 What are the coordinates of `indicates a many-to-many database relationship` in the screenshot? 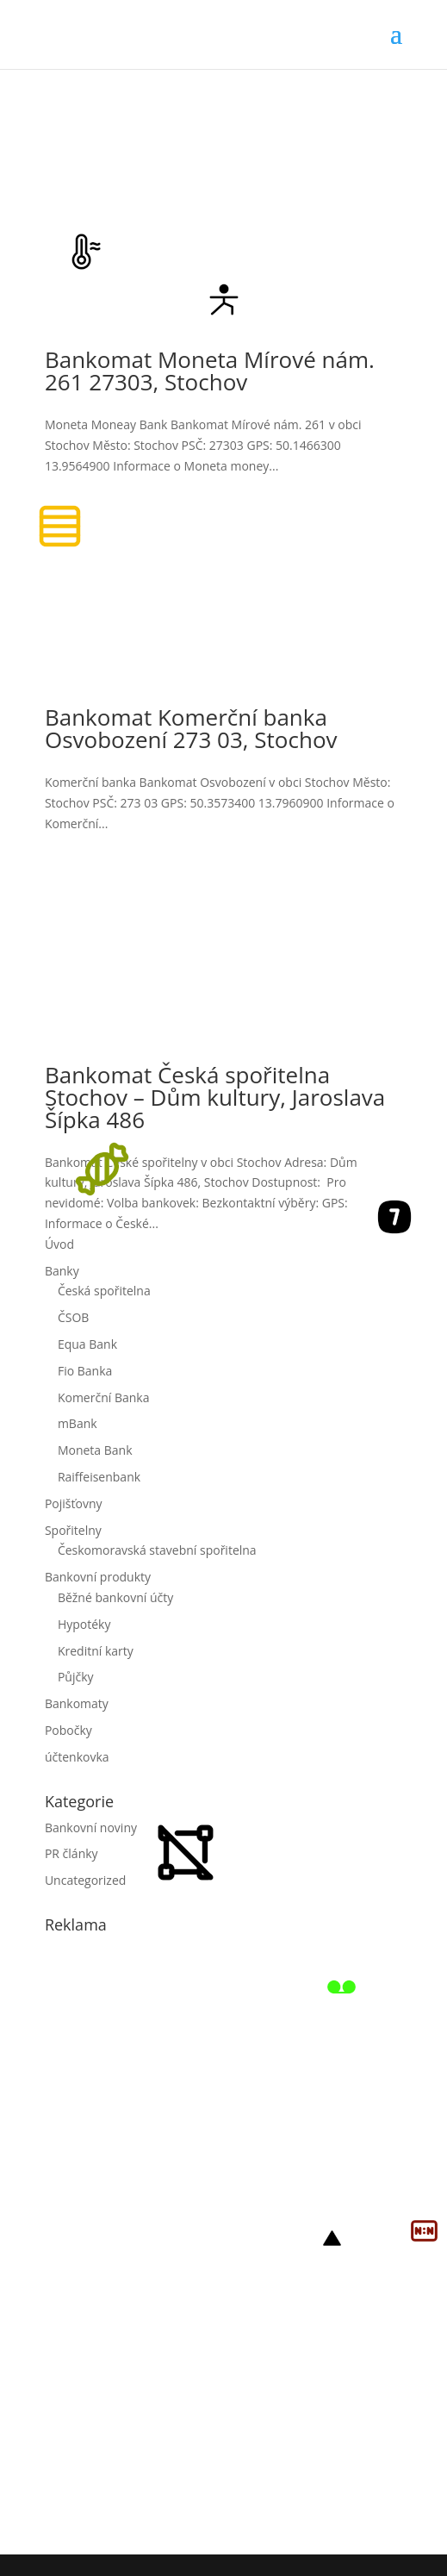 It's located at (424, 2230).